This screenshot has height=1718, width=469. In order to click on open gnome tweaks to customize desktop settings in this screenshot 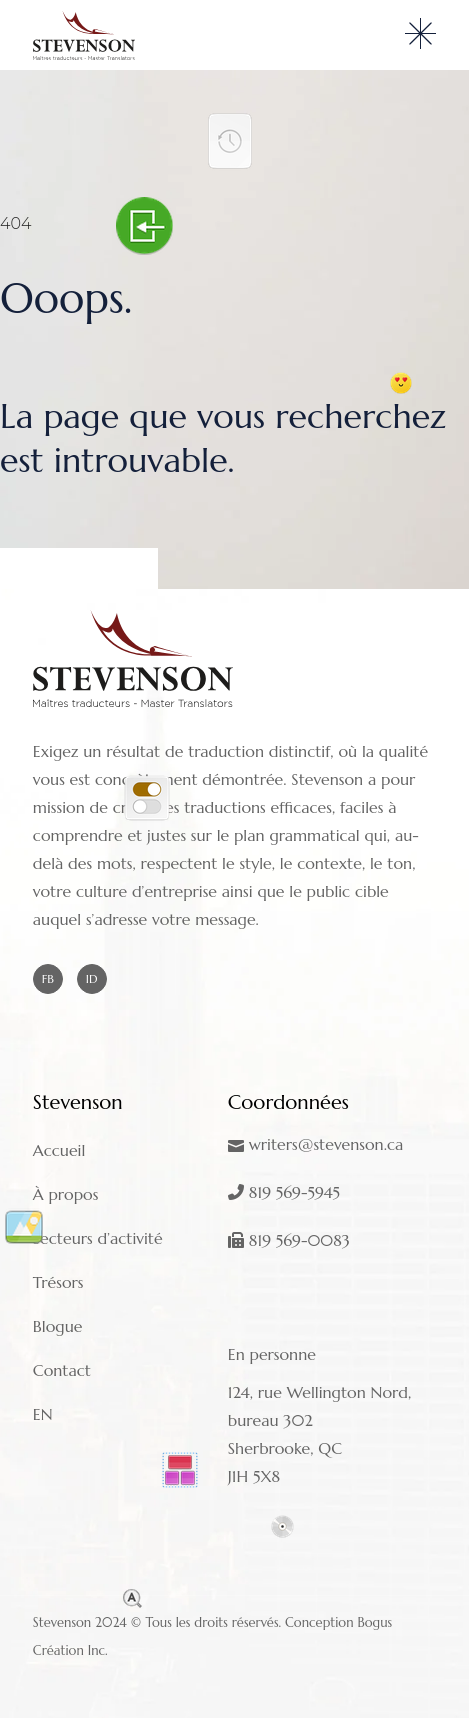, I will do `click(147, 798)`.